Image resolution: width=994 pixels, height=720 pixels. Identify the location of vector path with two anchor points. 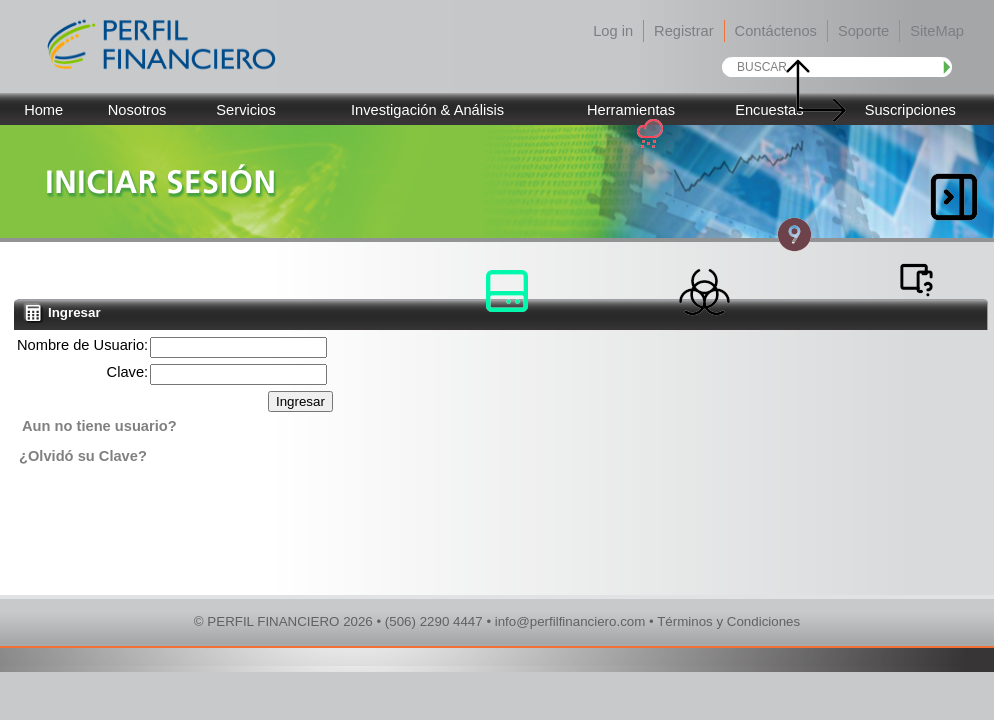
(813, 89).